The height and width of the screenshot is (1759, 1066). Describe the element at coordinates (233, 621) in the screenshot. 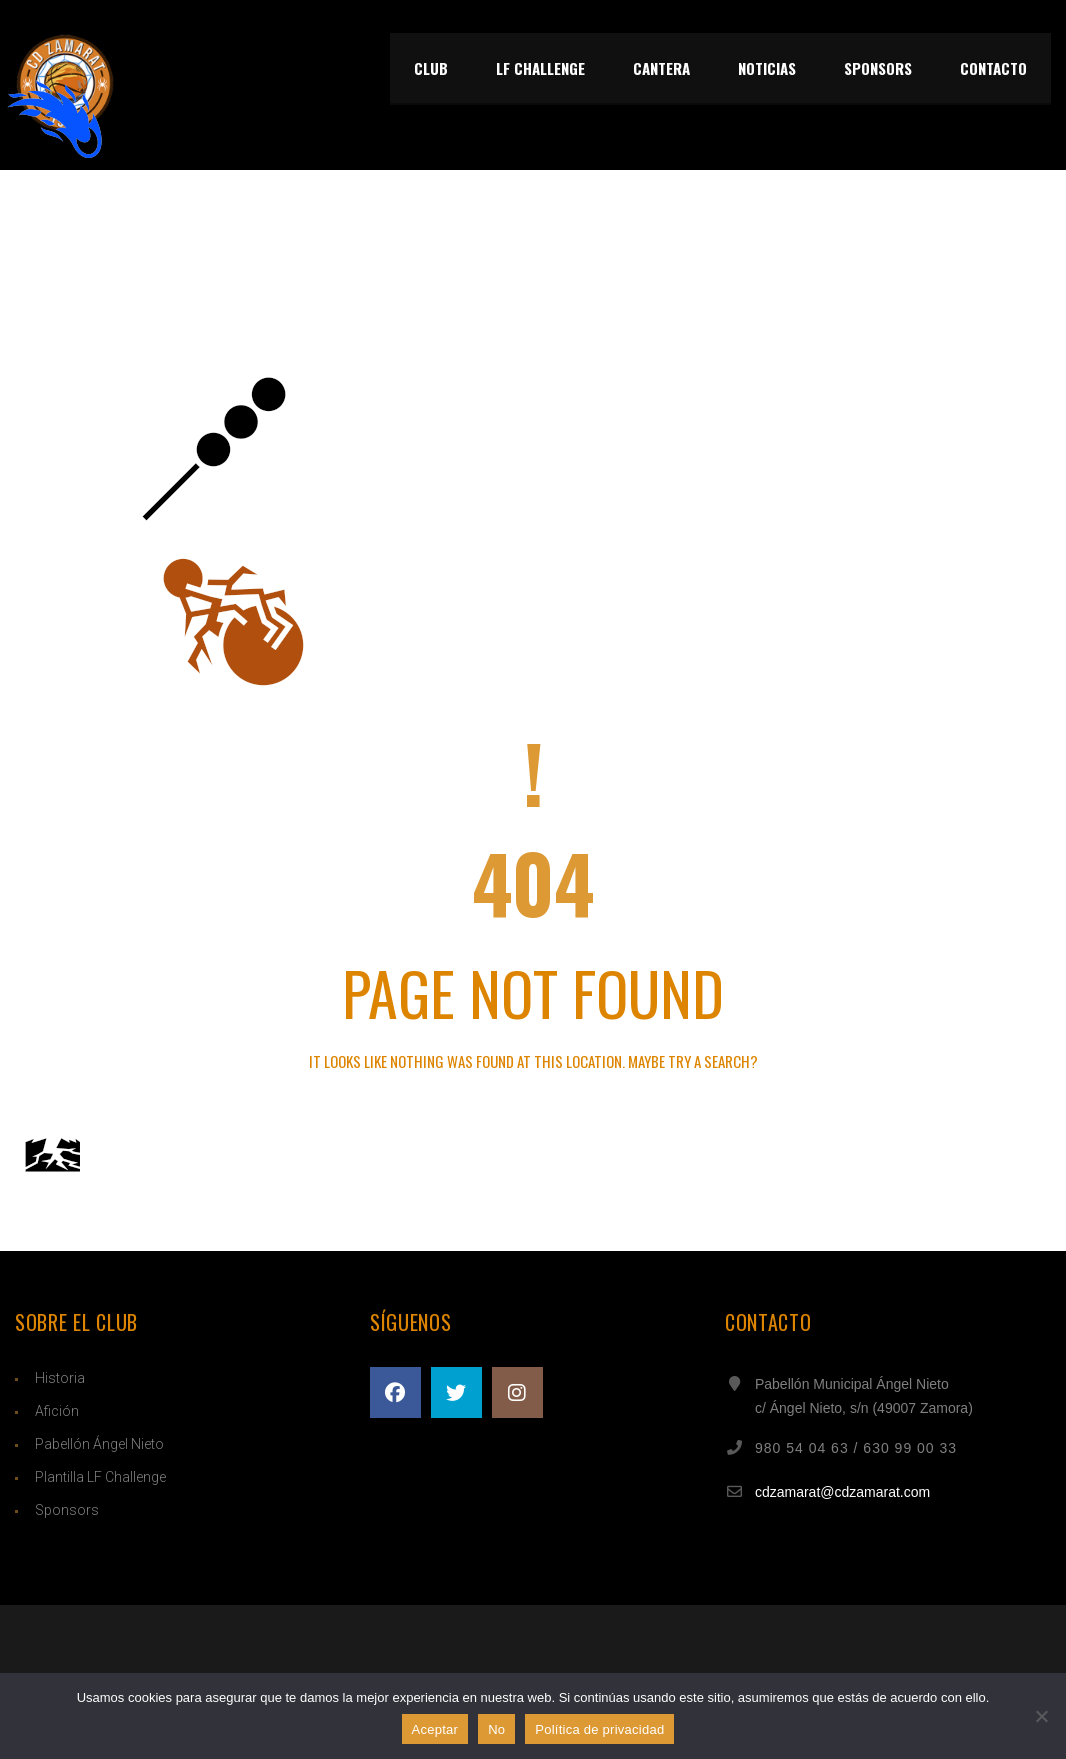

I see `indicates electrical or energy-based attack` at that location.